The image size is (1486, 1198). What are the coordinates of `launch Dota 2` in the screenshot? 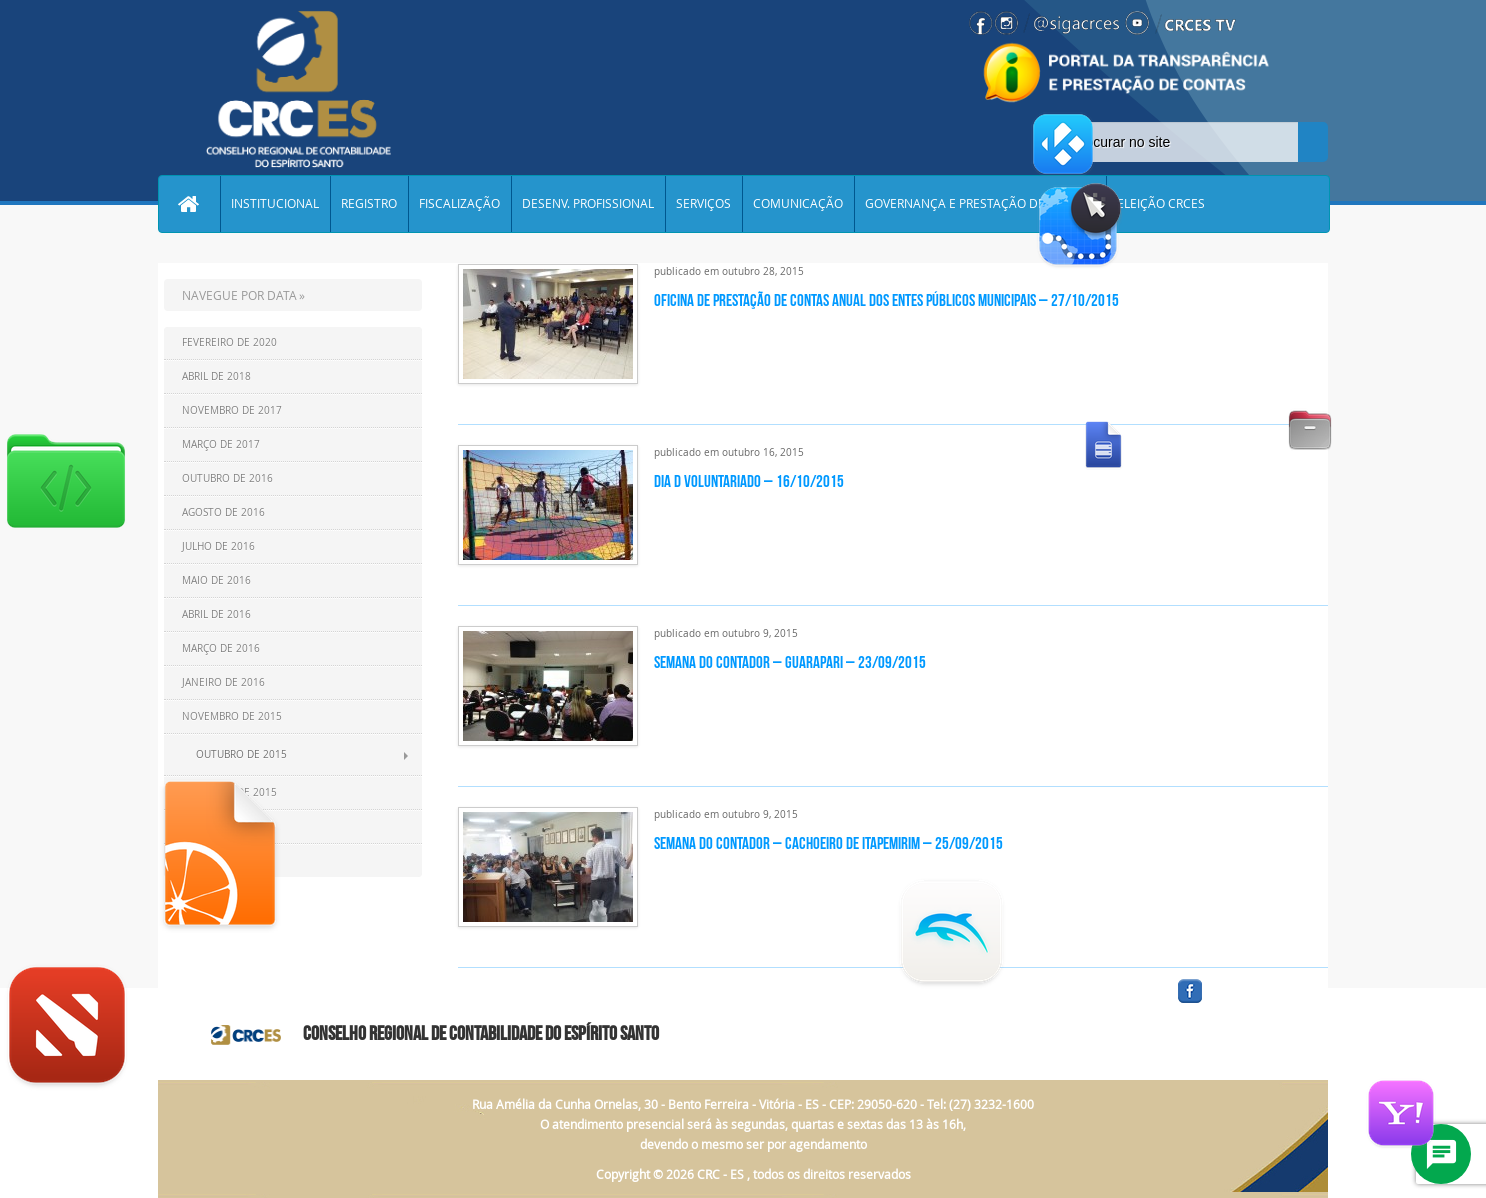 It's located at (67, 1025).